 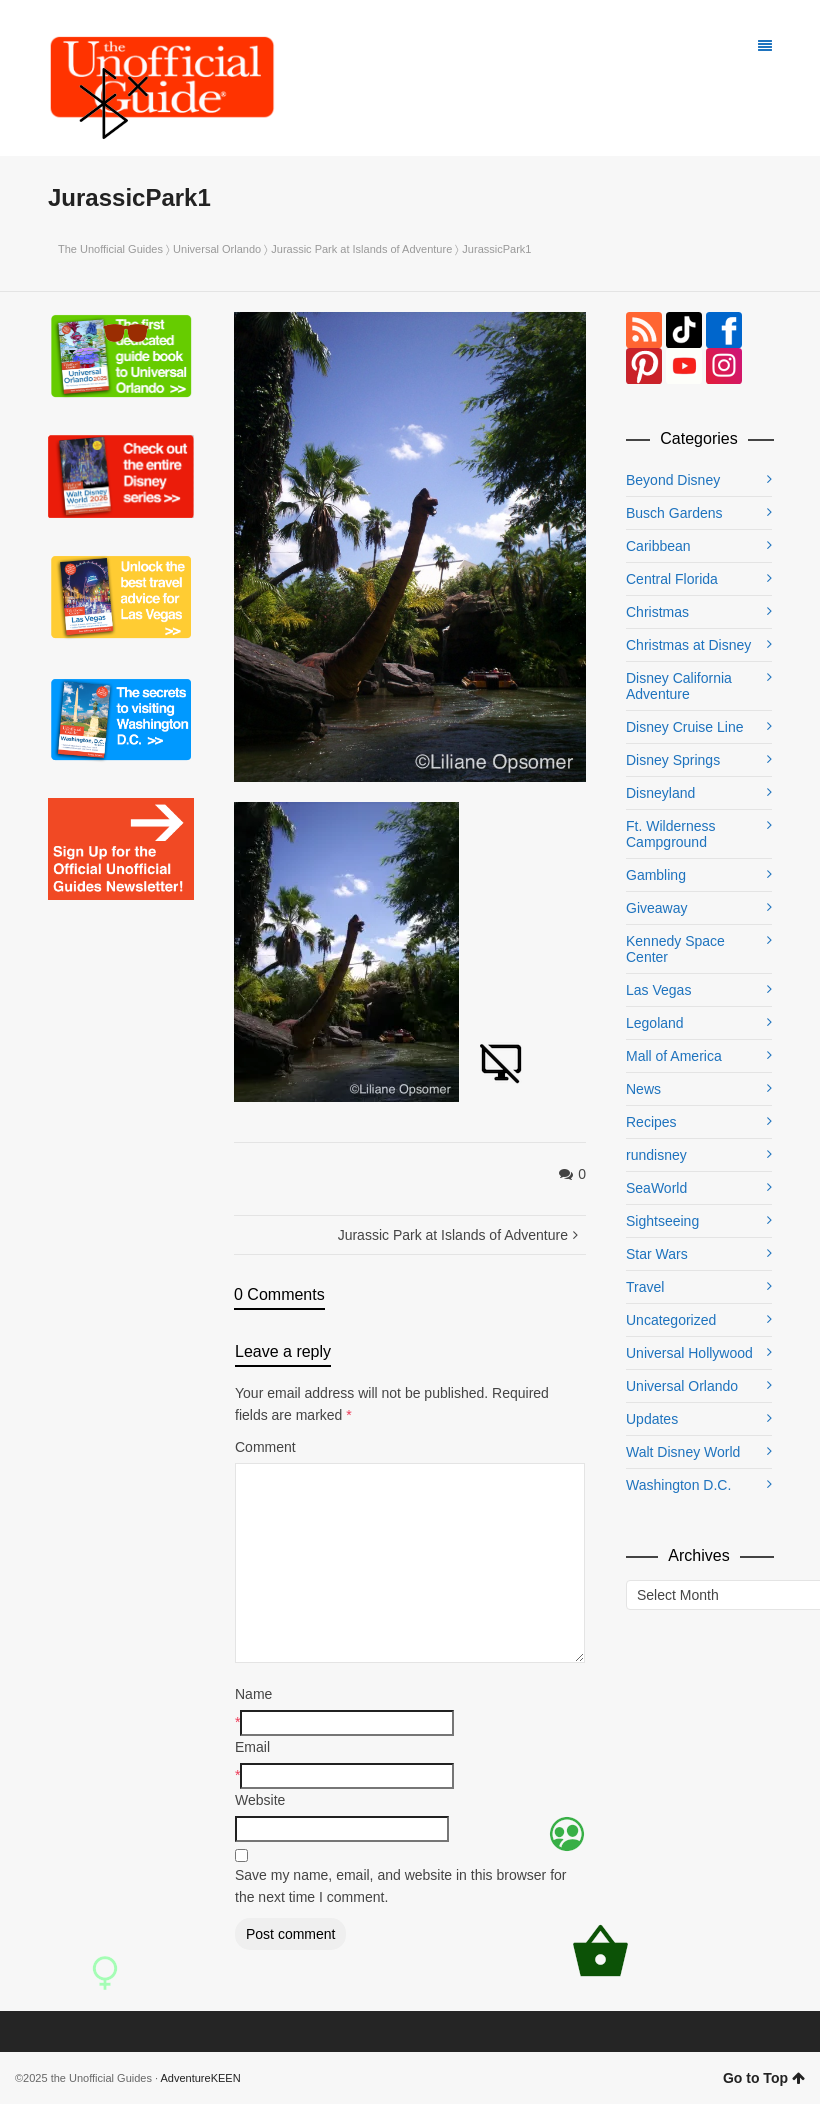 I want to click on bluetooth connection disabled, so click(x=109, y=103).